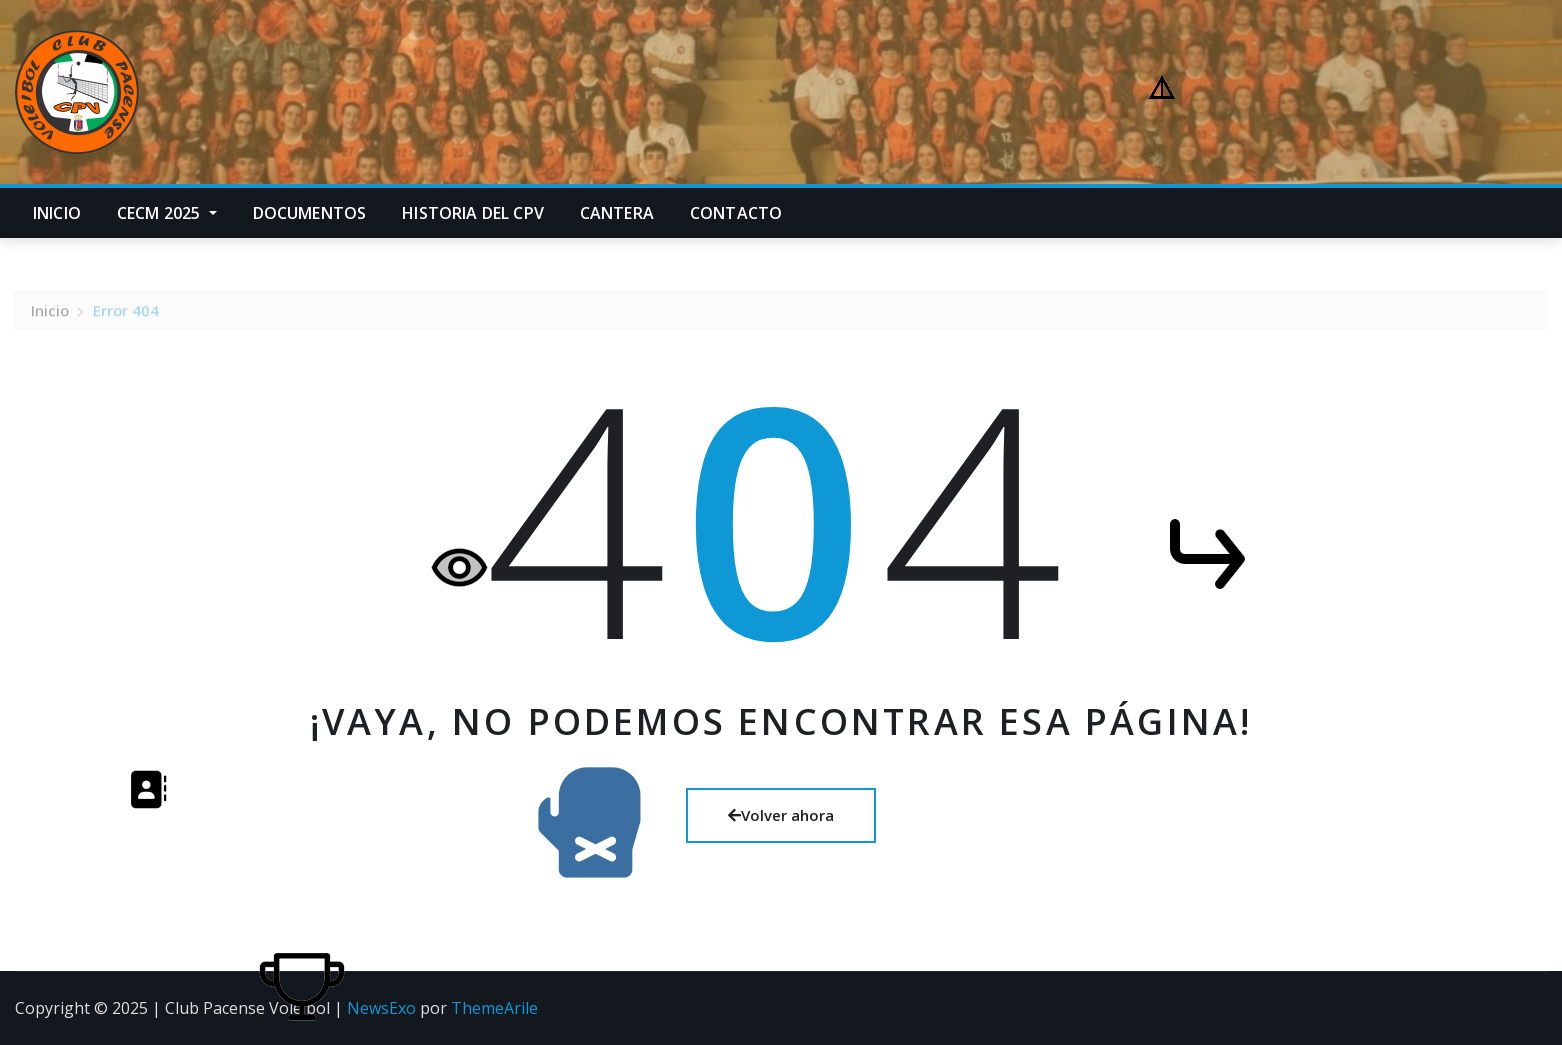 Image resolution: width=1562 pixels, height=1045 pixels. What do you see at coordinates (591, 824) in the screenshot?
I see `access boxing or combat sports content` at bounding box center [591, 824].